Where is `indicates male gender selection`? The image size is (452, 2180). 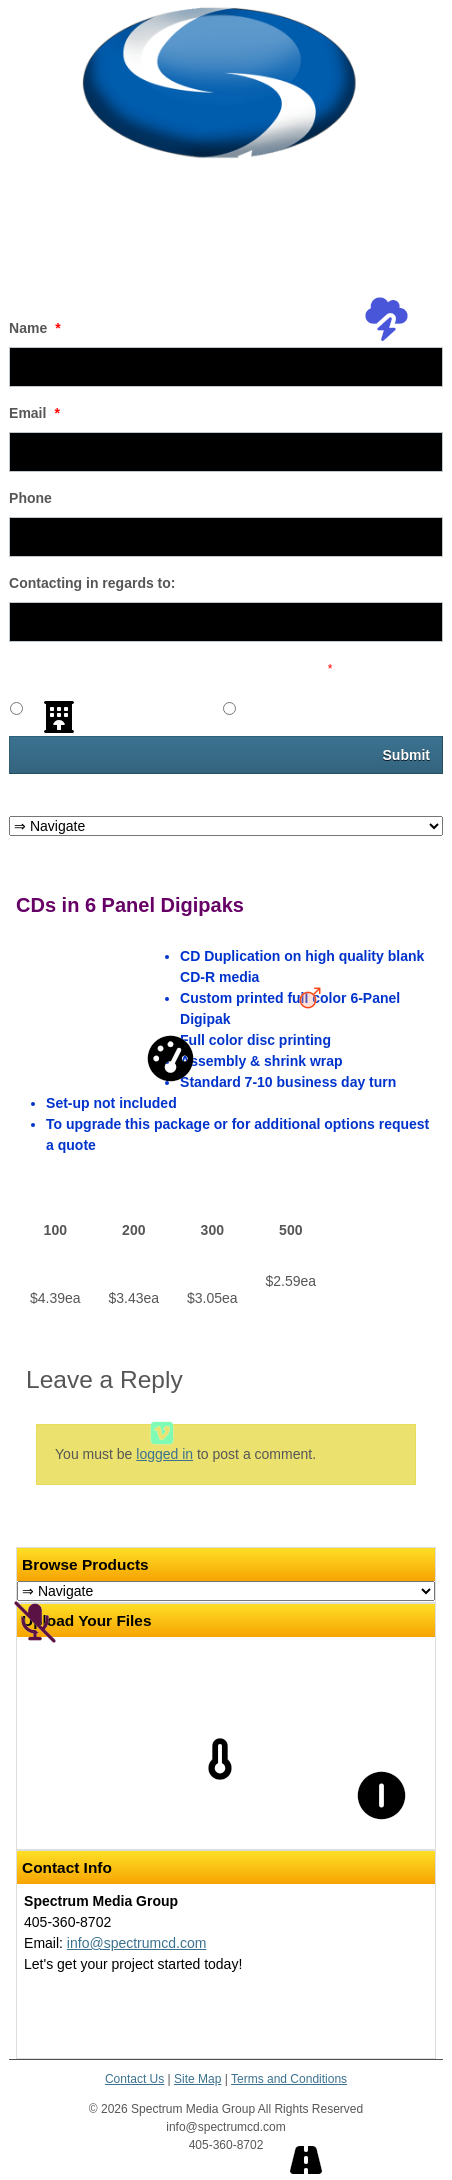 indicates male gender selection is located at coordinates (310, 997).